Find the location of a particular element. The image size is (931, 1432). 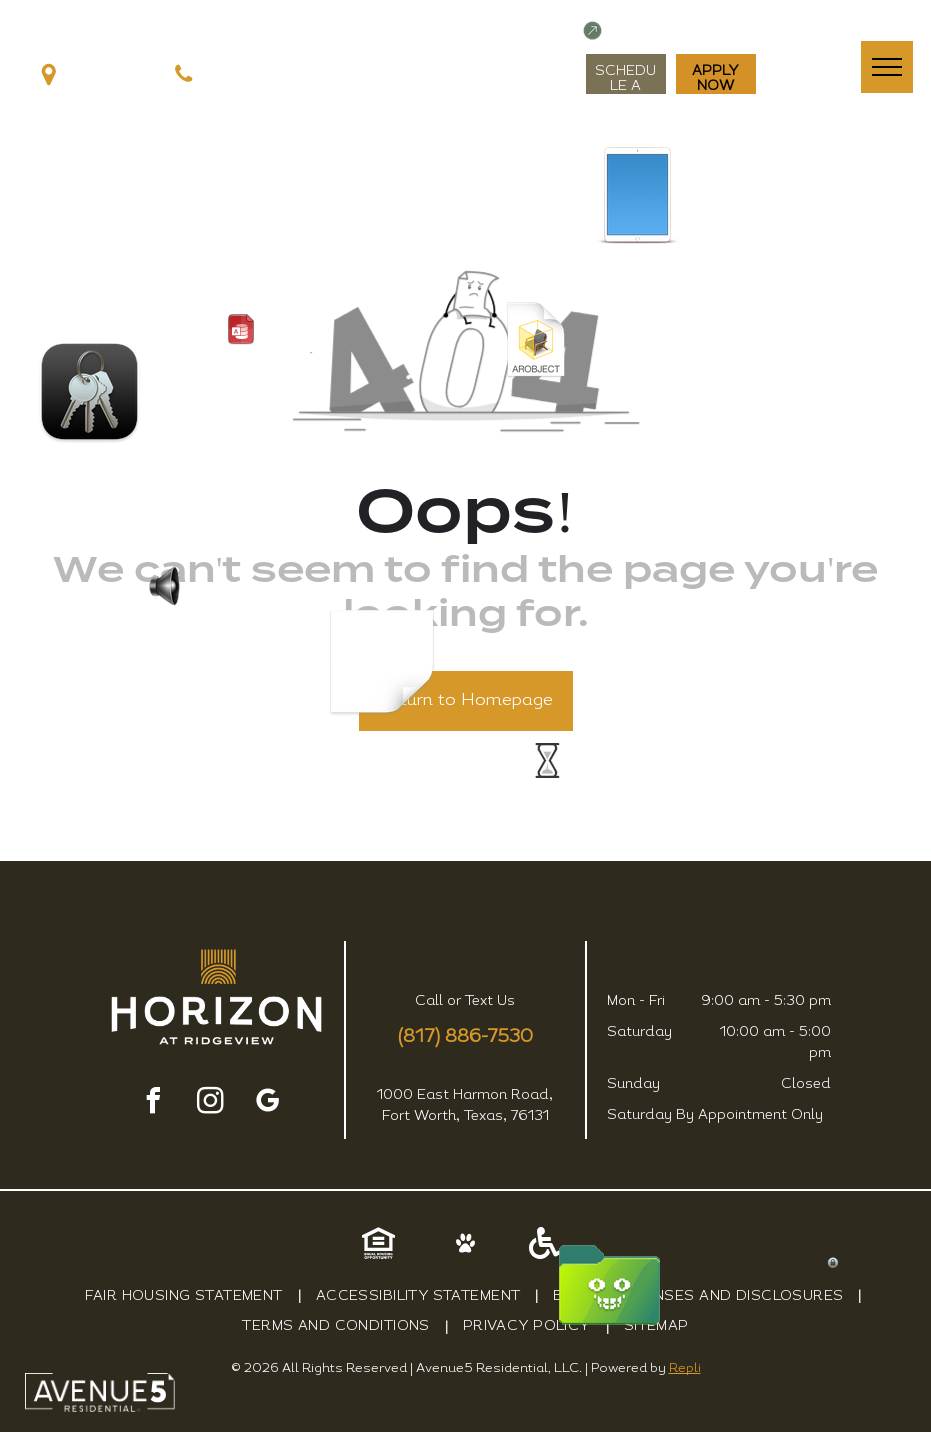

access audio library in iMovie is located at coordinates (165, 586).